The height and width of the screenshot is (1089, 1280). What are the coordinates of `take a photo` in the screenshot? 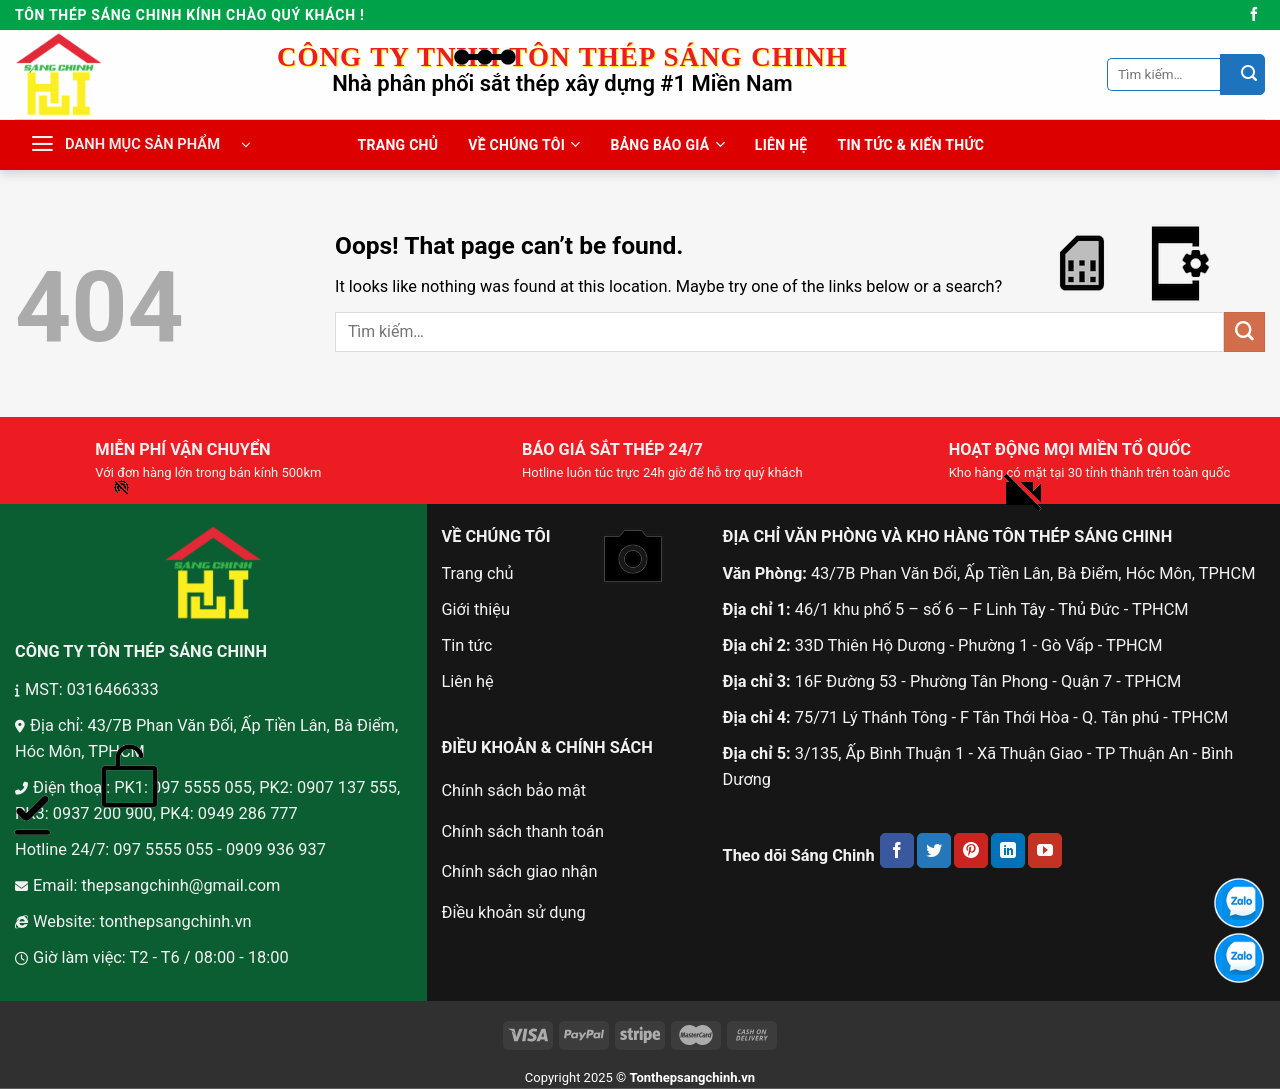 It's located at (633, 559).